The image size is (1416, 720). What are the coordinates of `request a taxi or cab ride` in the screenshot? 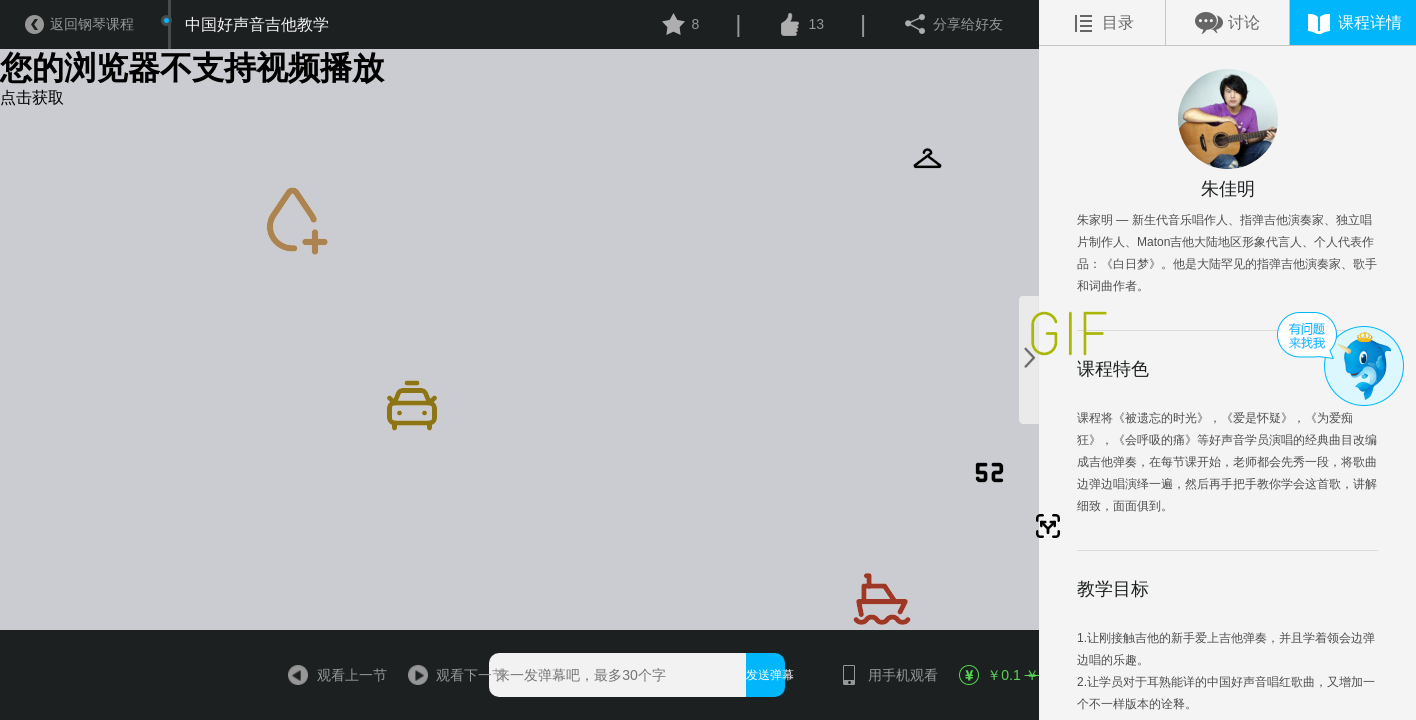 It's located at (412, 408).